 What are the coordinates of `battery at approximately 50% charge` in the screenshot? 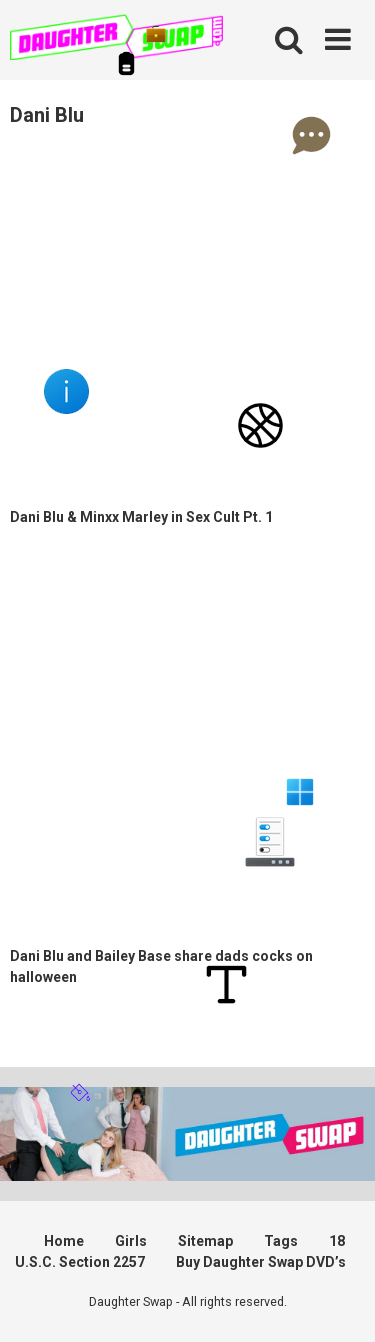 It's located at (126, 63).